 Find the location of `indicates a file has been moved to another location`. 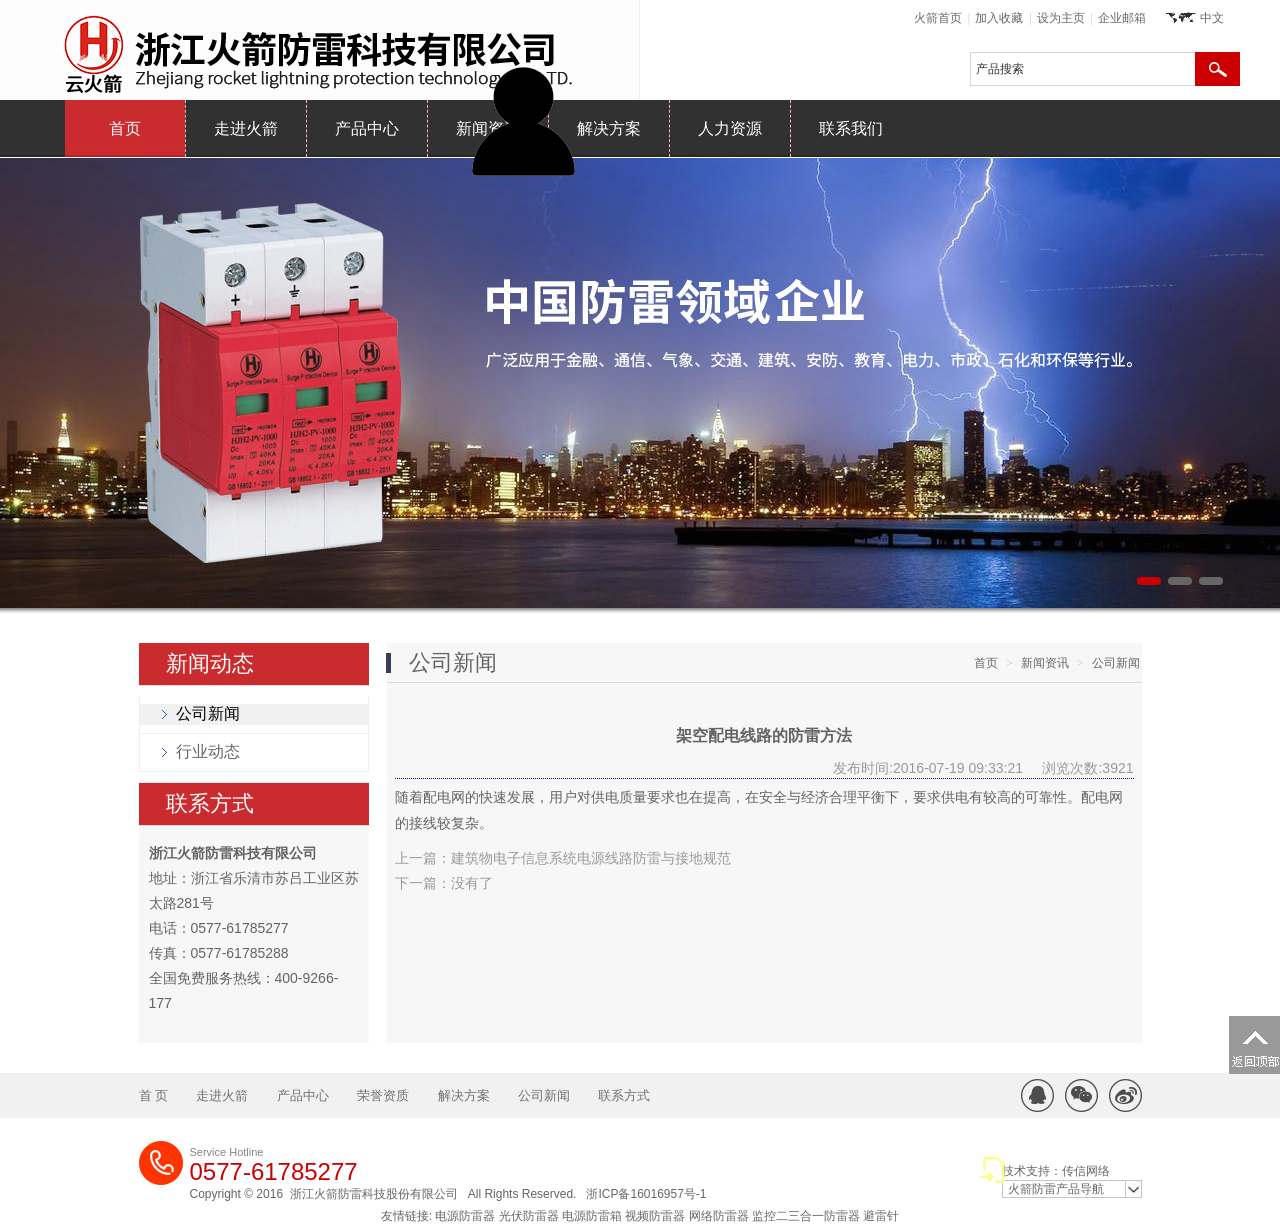

indicates a file has been moved to another location is located at coordinates (993, 1170).